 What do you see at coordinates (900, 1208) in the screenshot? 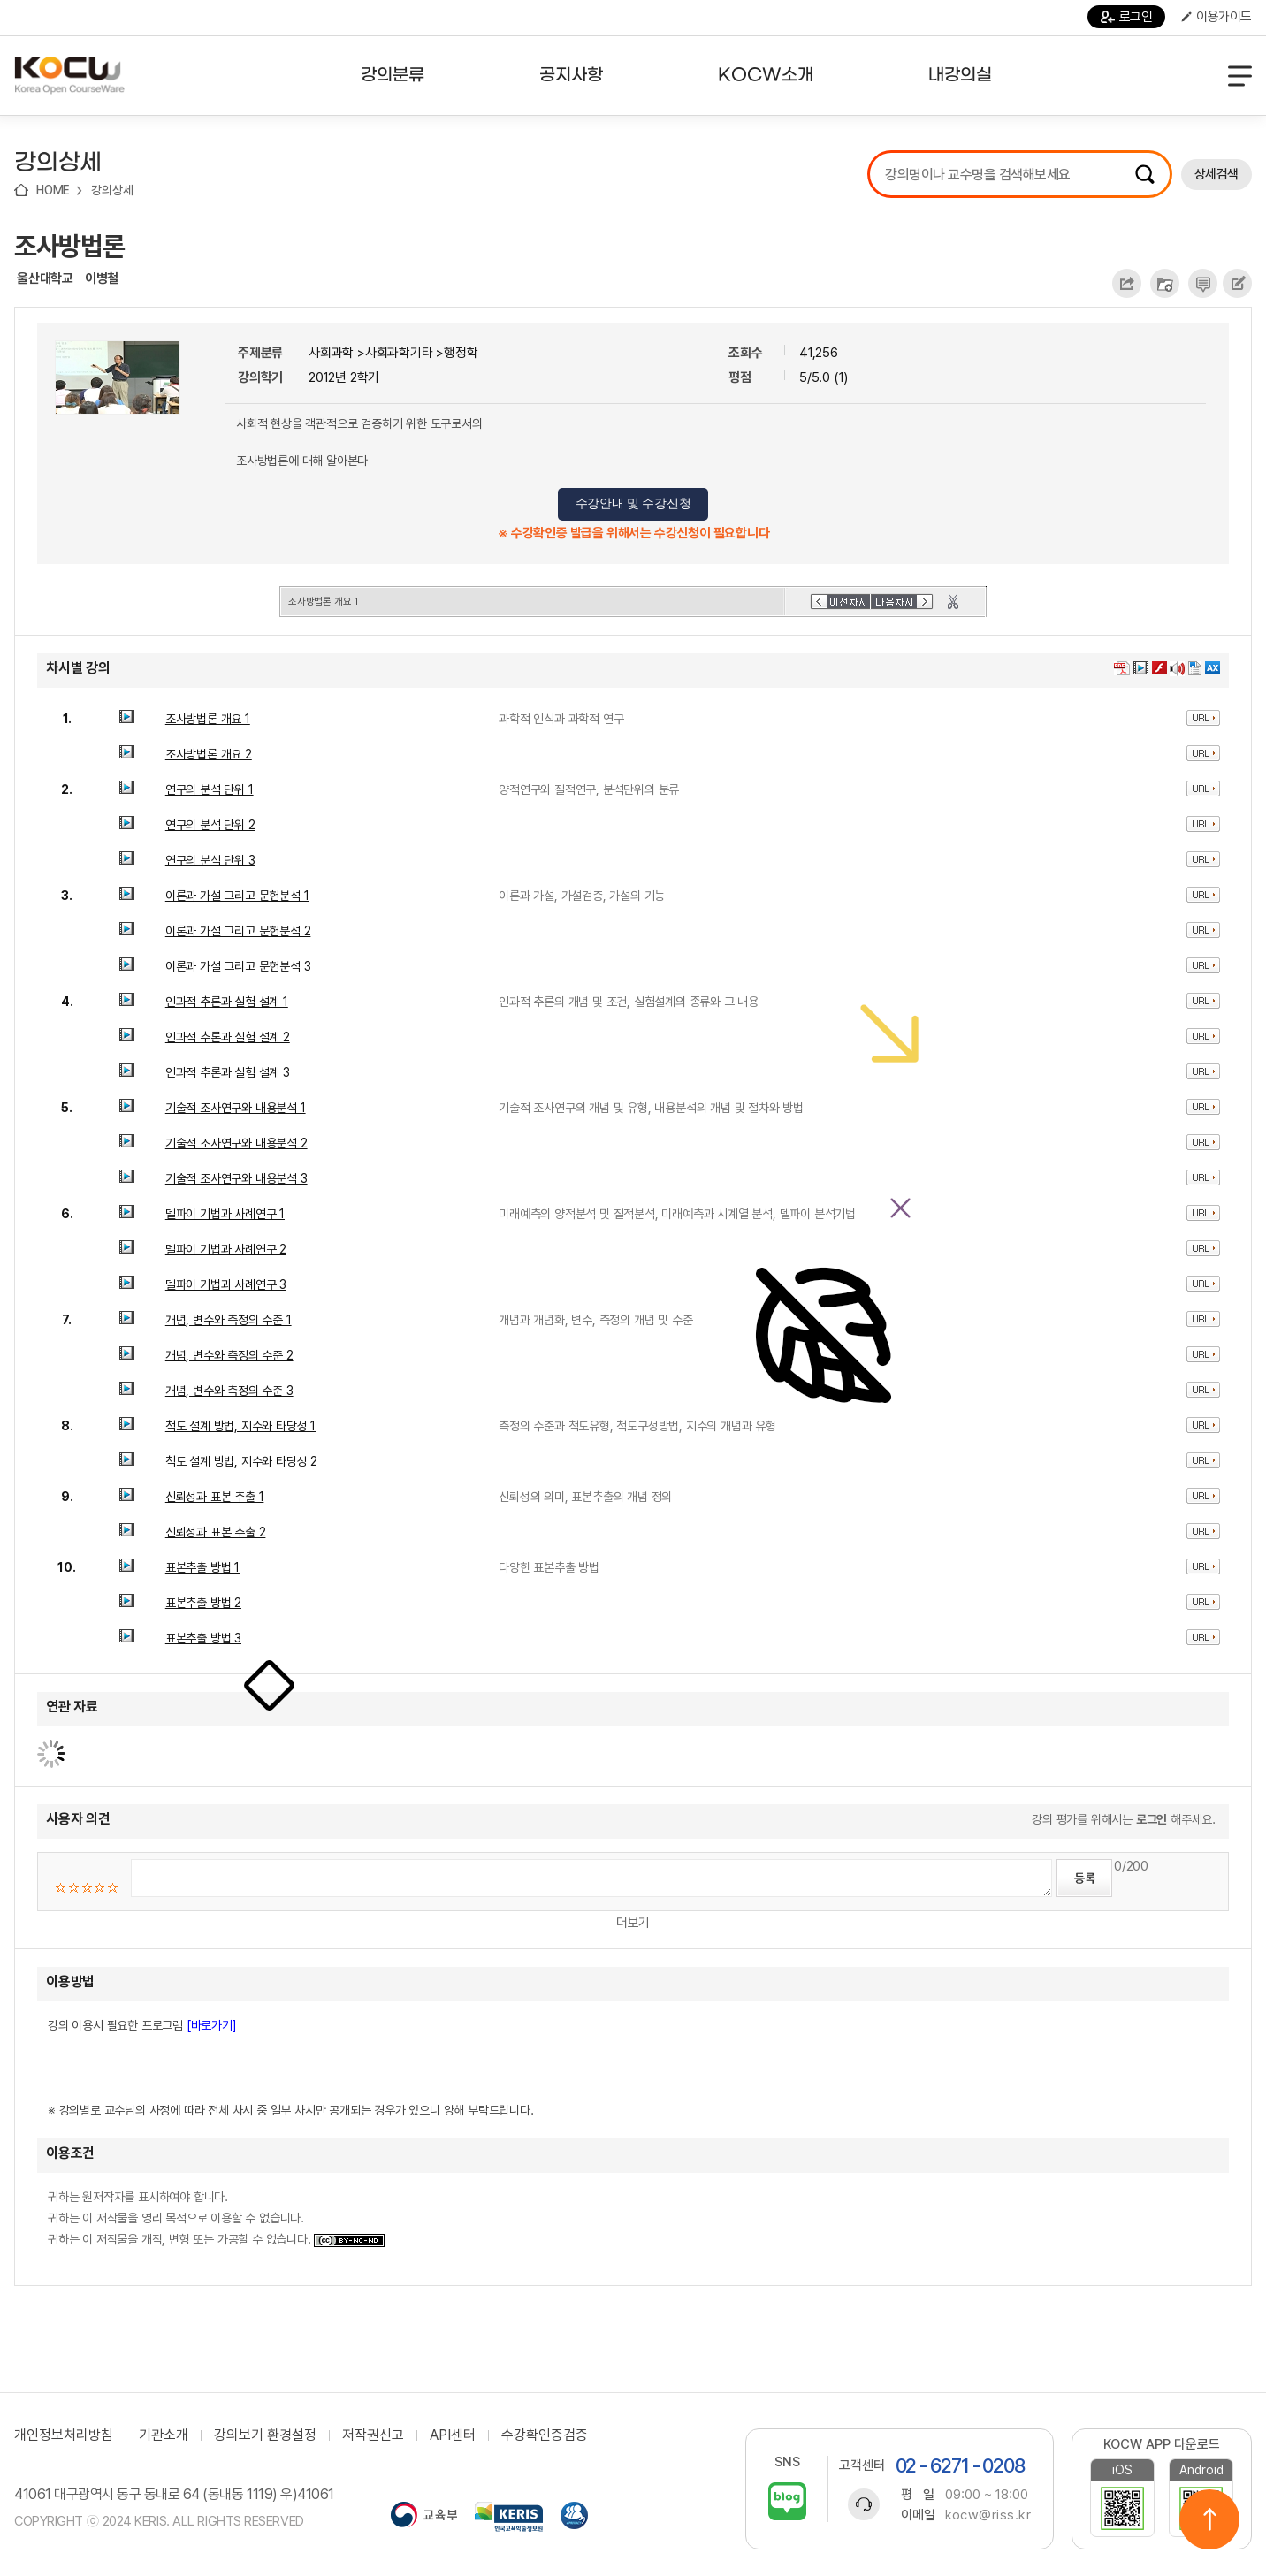
I see `close the current window or dialog` at bounding box center [900, 1208].